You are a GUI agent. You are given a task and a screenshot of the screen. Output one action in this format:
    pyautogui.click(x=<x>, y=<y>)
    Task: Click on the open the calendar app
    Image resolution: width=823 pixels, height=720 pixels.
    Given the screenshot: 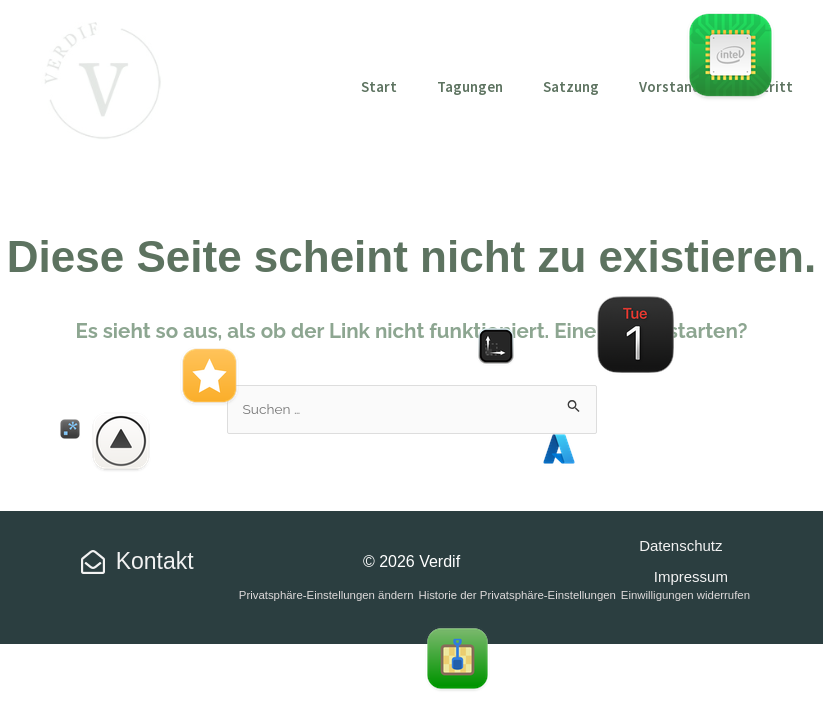 What is the action you would take?
    pyautogui.click(x=635, y=334)
    